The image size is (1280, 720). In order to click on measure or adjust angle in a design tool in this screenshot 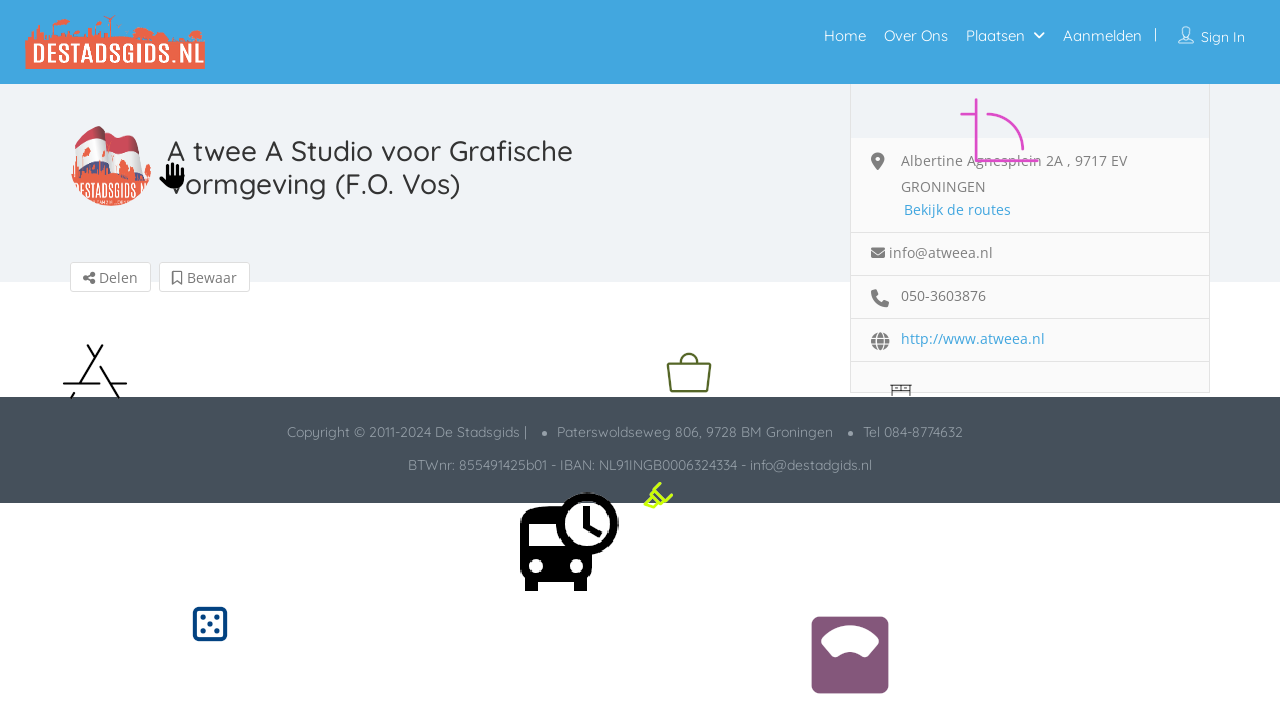, I will do `click(996, 134)`.